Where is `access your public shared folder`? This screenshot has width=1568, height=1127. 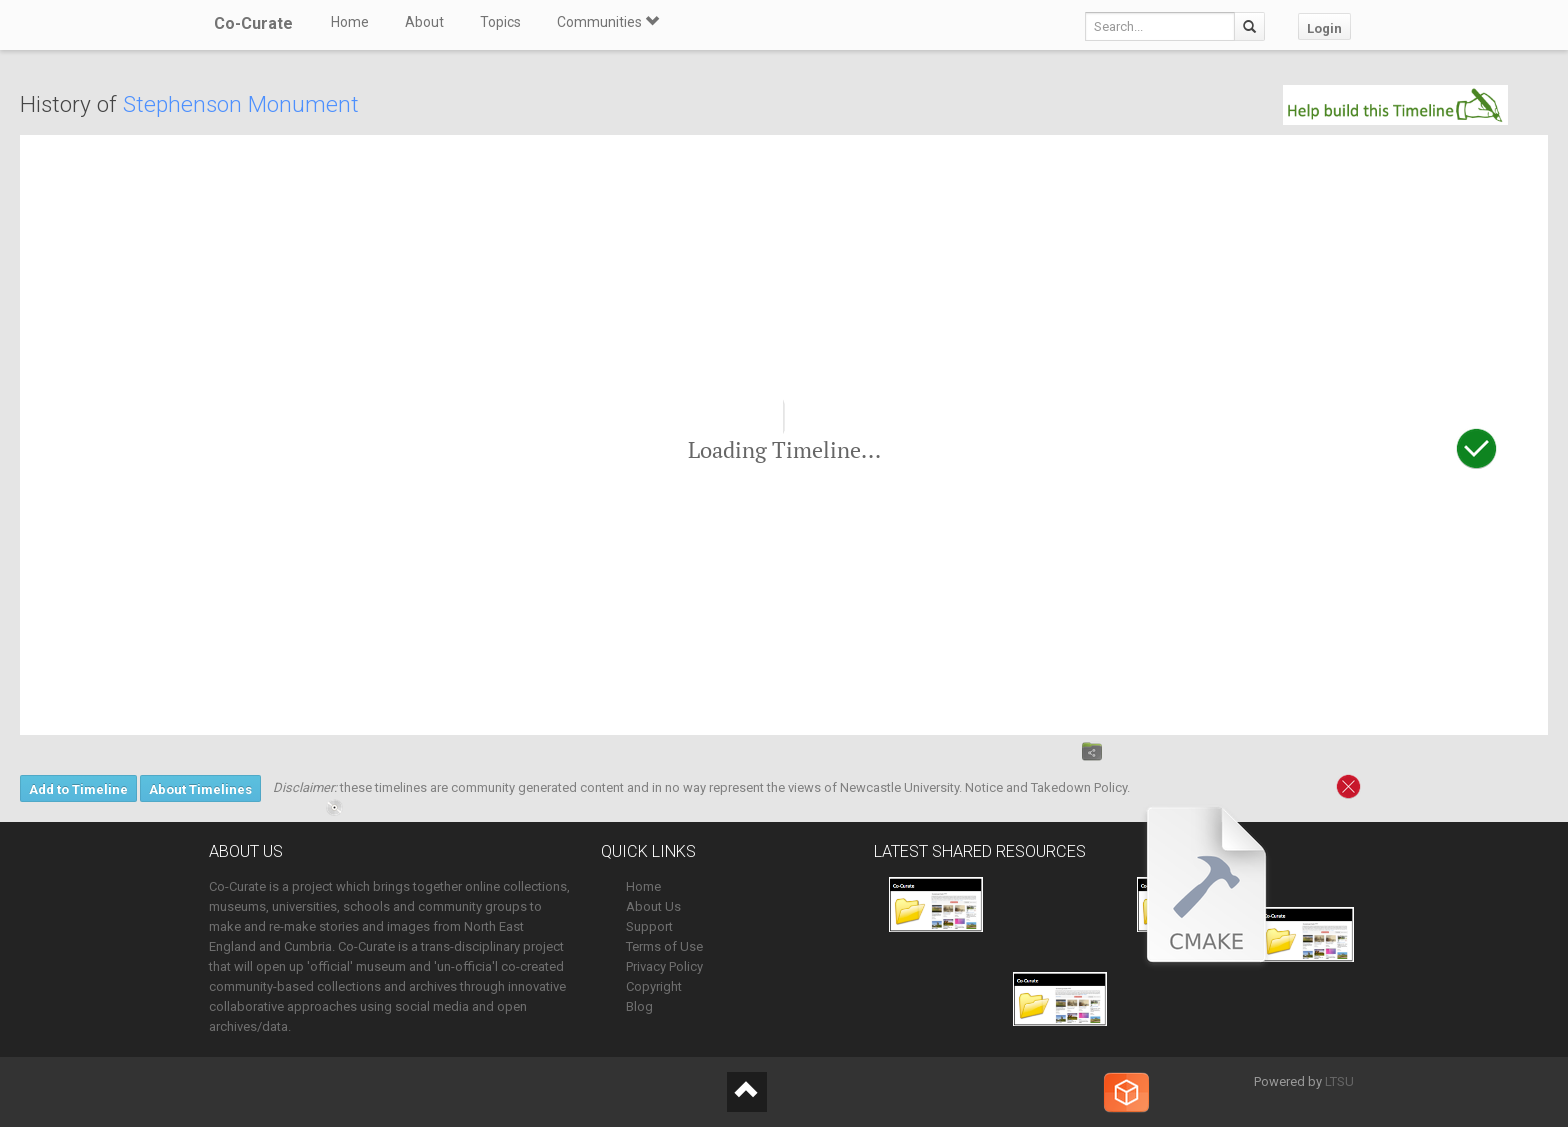 access your public shared folder is located at coordinates (1092, 751).